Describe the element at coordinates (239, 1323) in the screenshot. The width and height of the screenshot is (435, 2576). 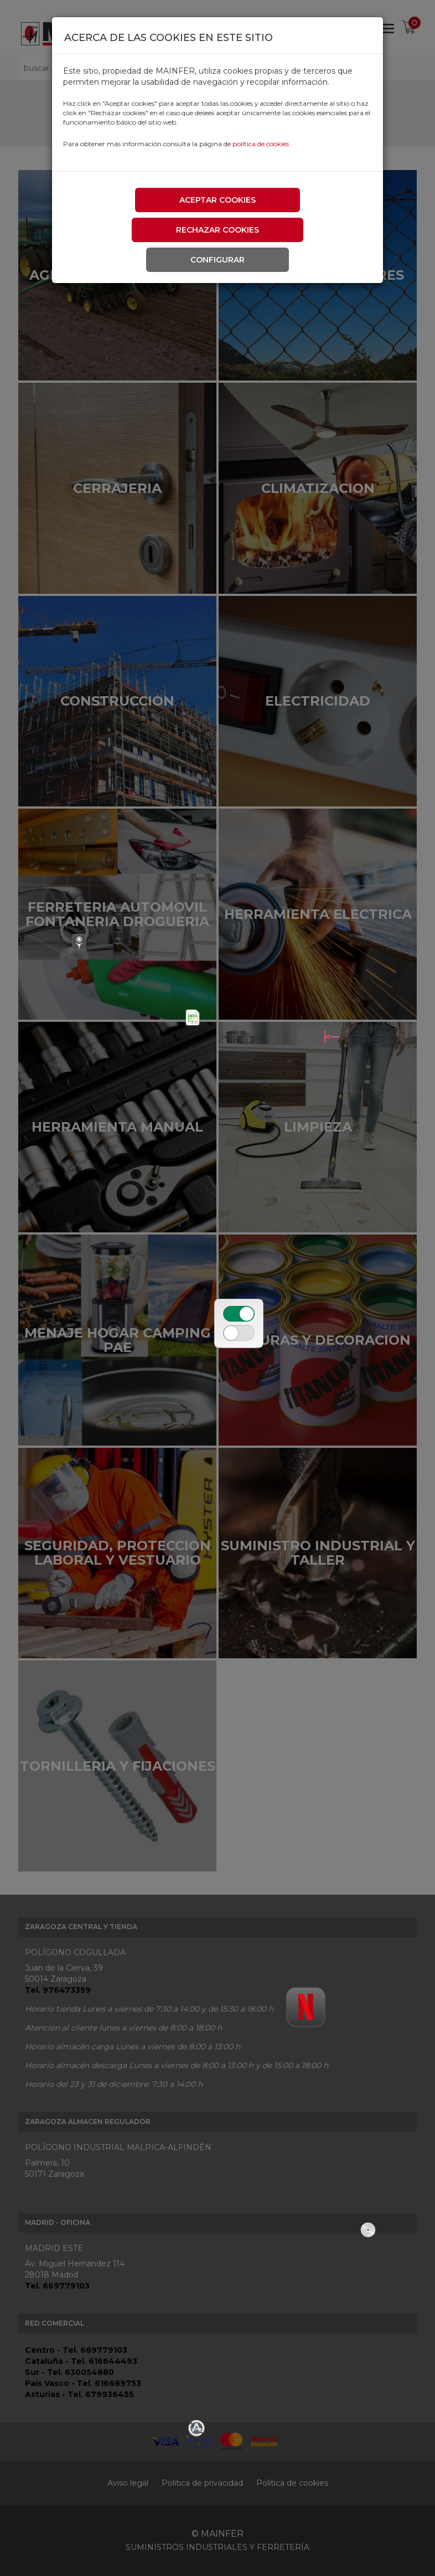
I see `open gnome tweaks settings application` at that location.